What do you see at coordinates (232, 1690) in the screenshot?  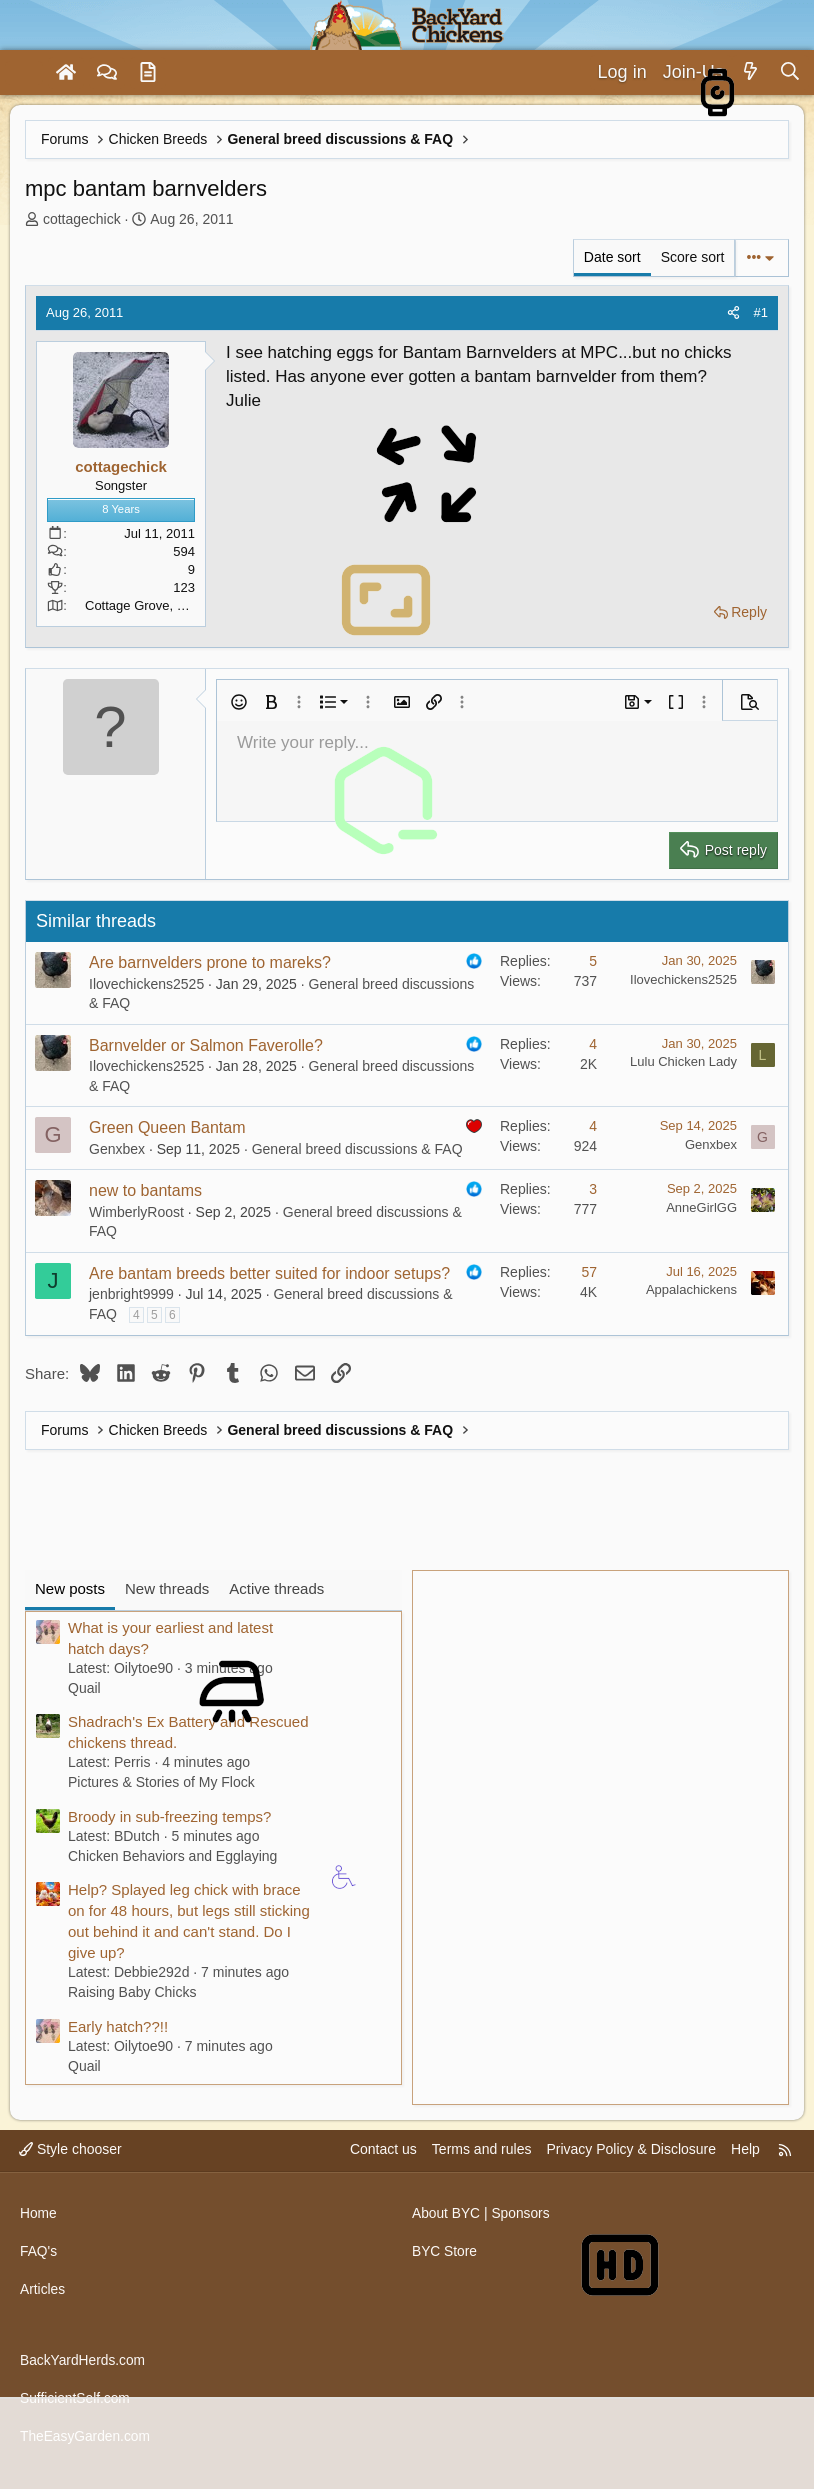 I see `indicates steam iron setting available` at bounding box center [232, 1690].